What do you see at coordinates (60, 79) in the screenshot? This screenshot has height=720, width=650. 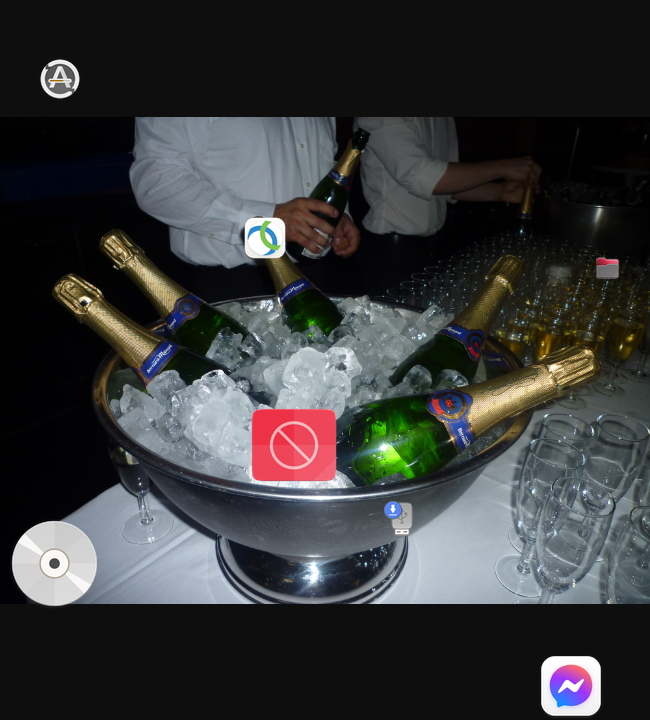 I see `check for and install system software updates` at bounding box center [60, 79].